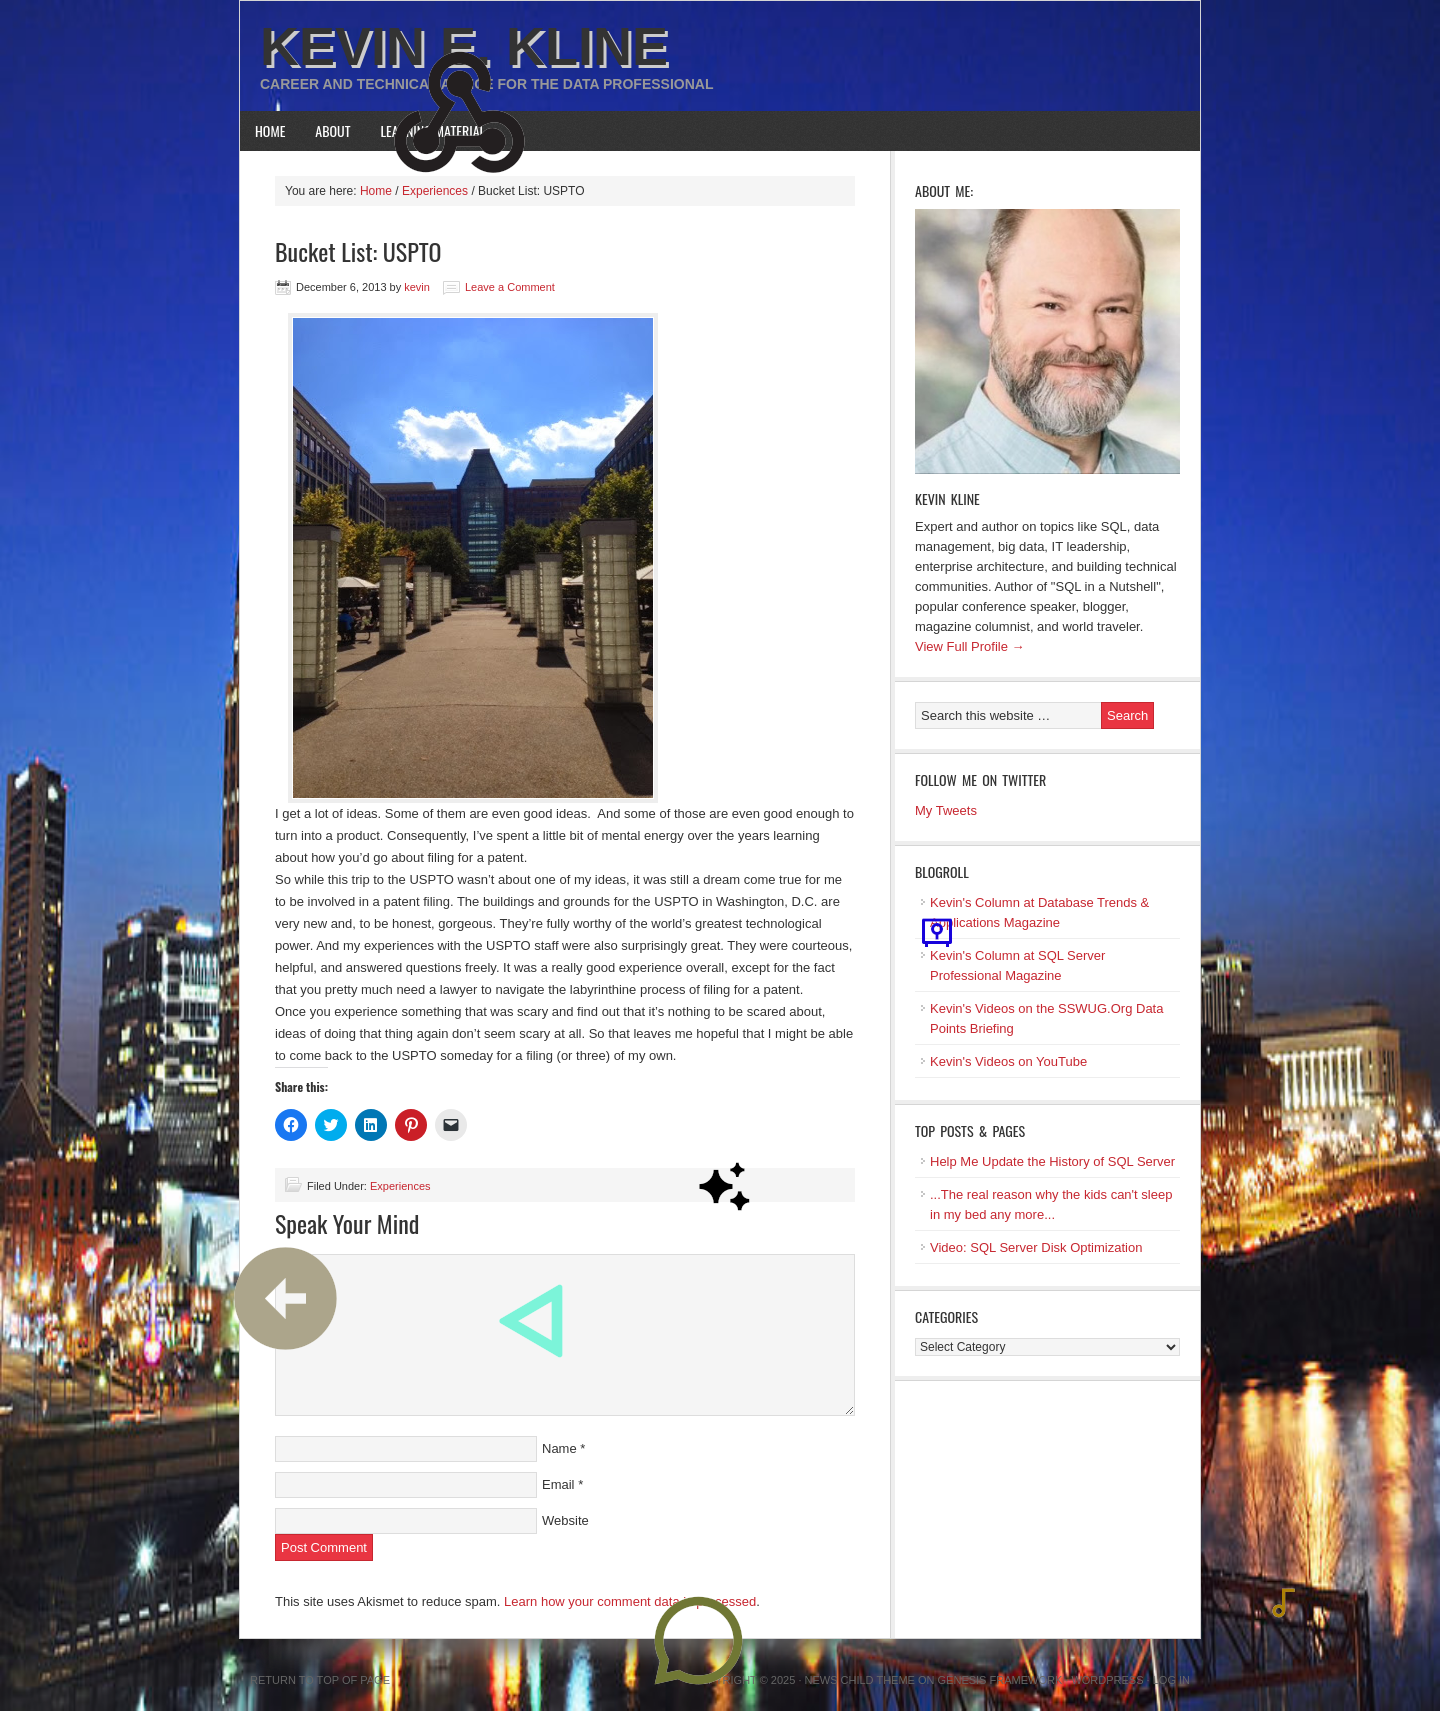 The height and width of the screenshot is (1711, 1440). What do you see at coordinates (535, 1321) in the screenshot?
I see `play media in reverse` at bounding box center [535, 1321].